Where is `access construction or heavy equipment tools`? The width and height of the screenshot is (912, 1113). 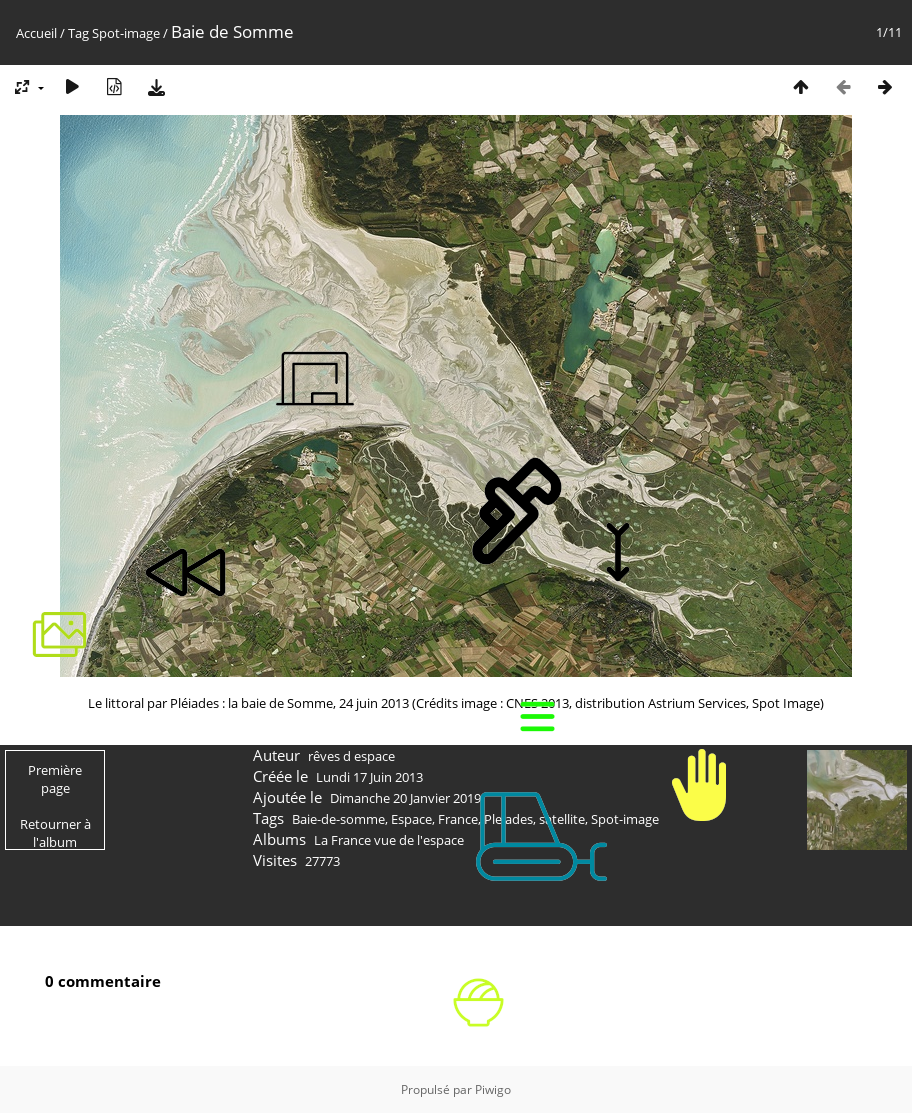
access construction or heavy equipment tools is located at coordinates (541, 836).